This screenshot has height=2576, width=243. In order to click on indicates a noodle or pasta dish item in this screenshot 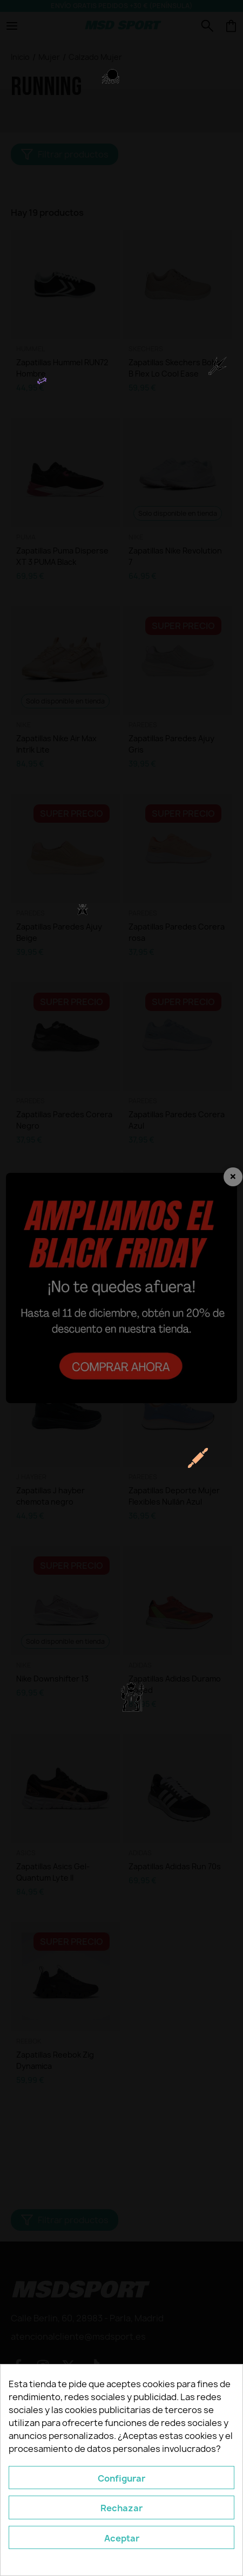, I will do `click(111, 75)`.